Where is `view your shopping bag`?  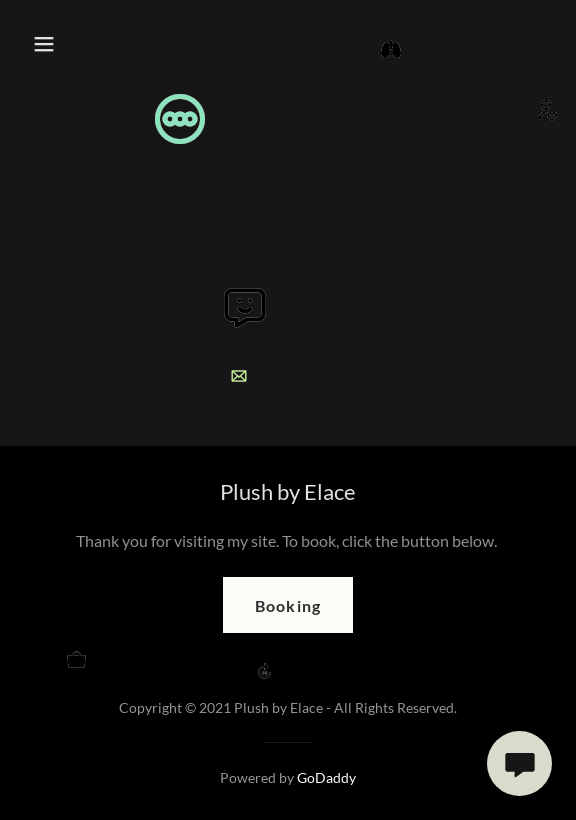
view your shopping bag is located at coordinates (76, 660).